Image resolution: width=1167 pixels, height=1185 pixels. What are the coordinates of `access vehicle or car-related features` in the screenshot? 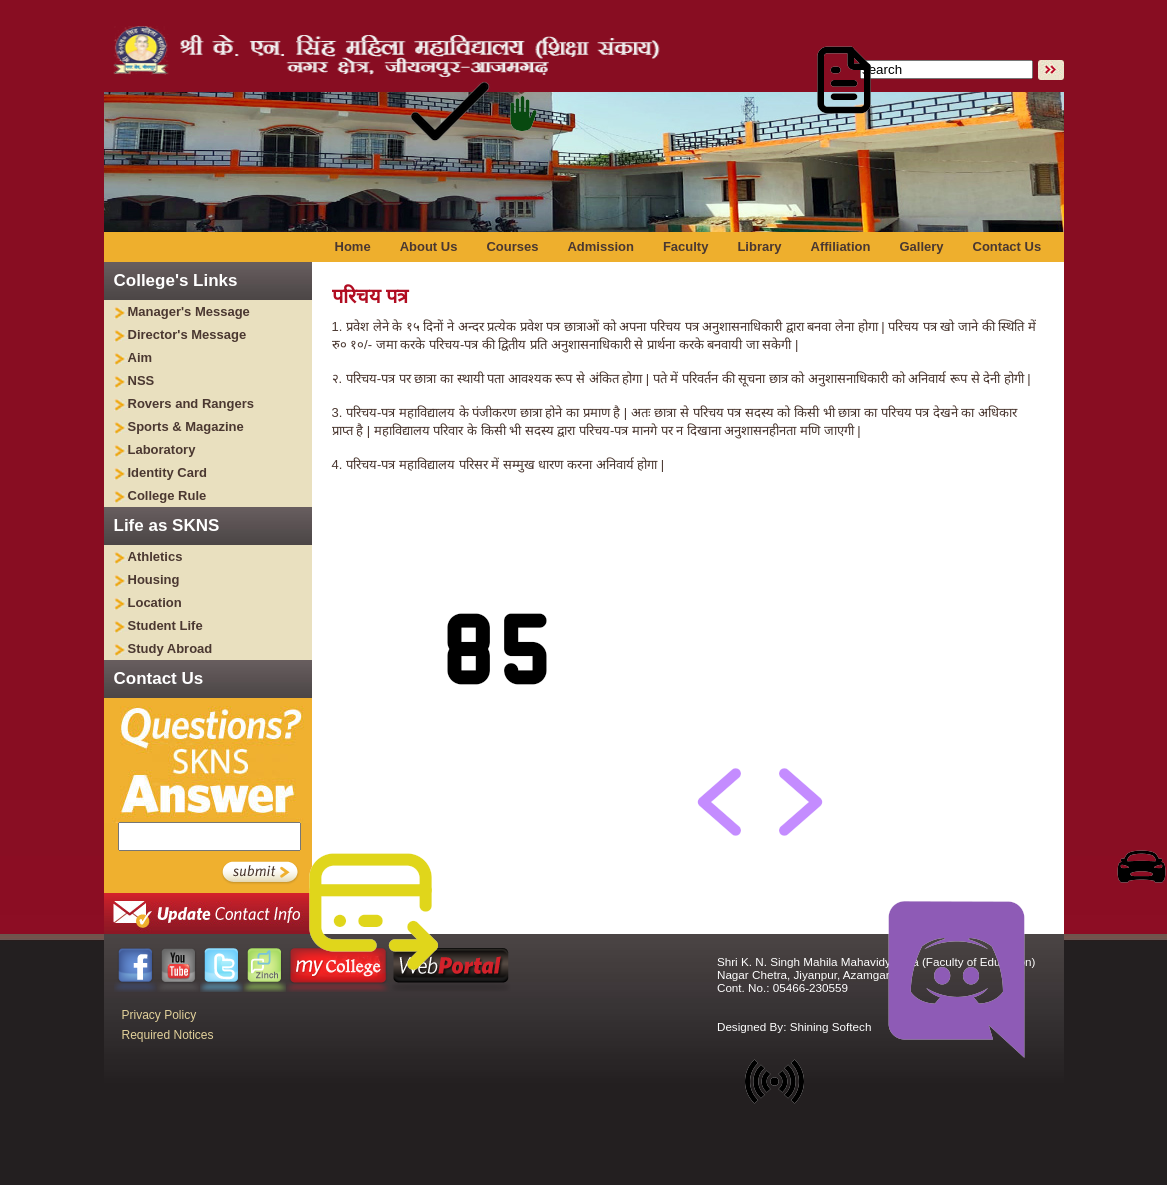 It's located at (1141, 866).